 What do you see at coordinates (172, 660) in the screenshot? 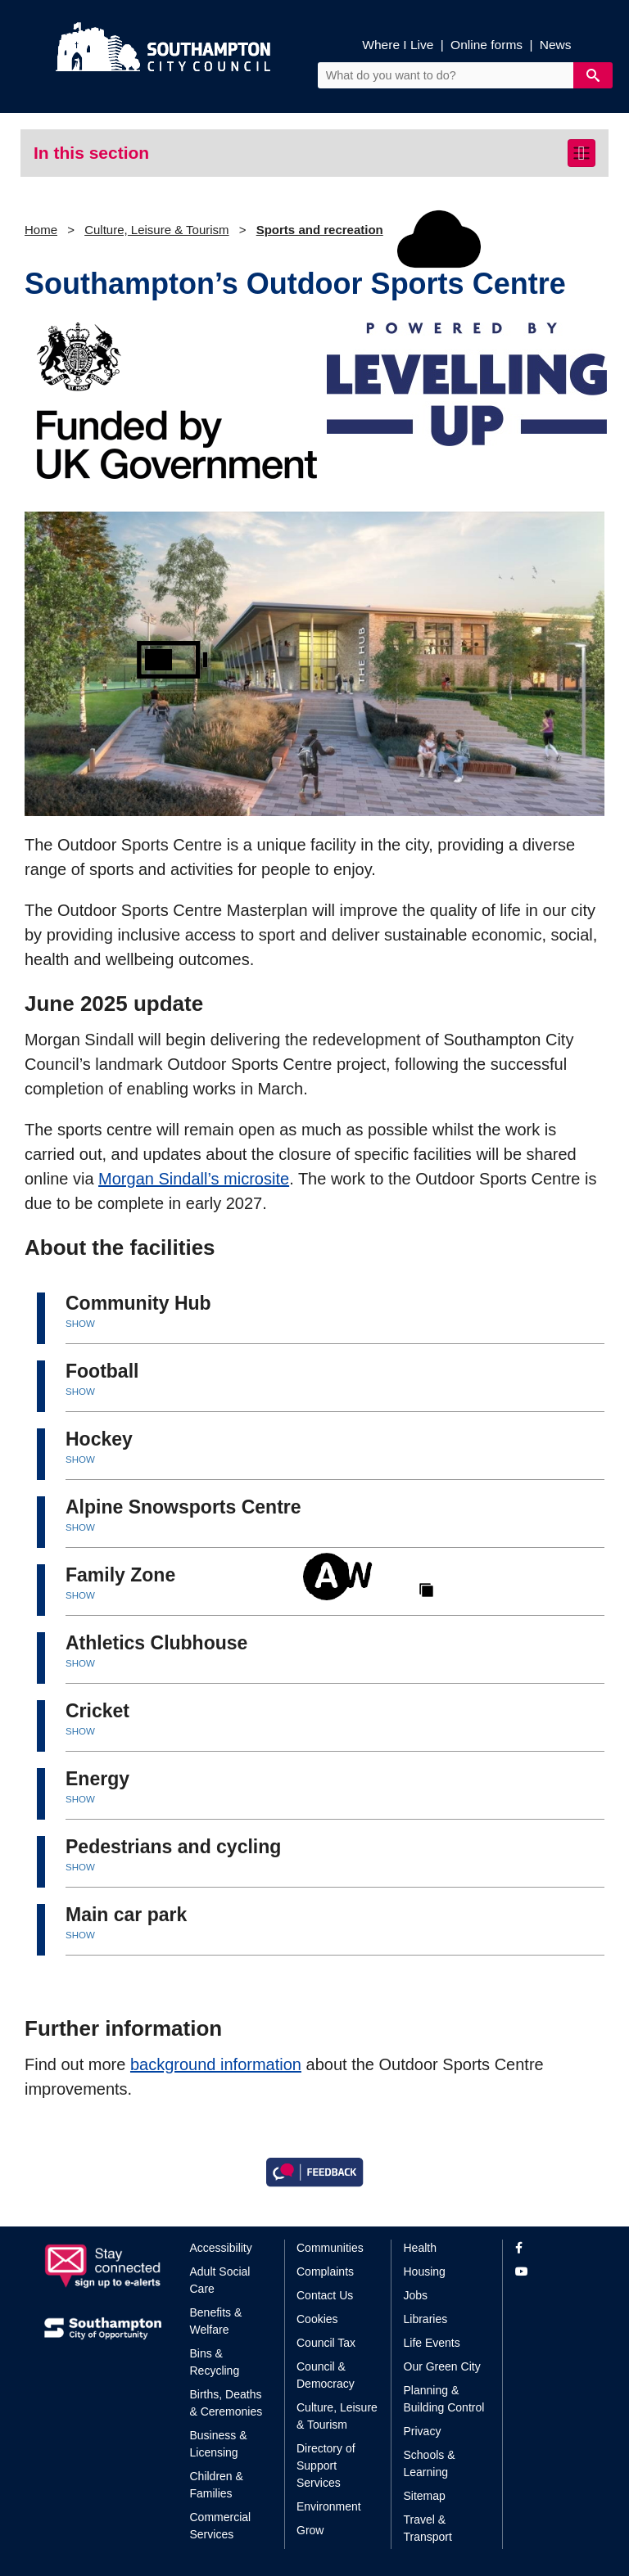
I see `indicates battery is at 50% charge` at bounding box center [172, 660].